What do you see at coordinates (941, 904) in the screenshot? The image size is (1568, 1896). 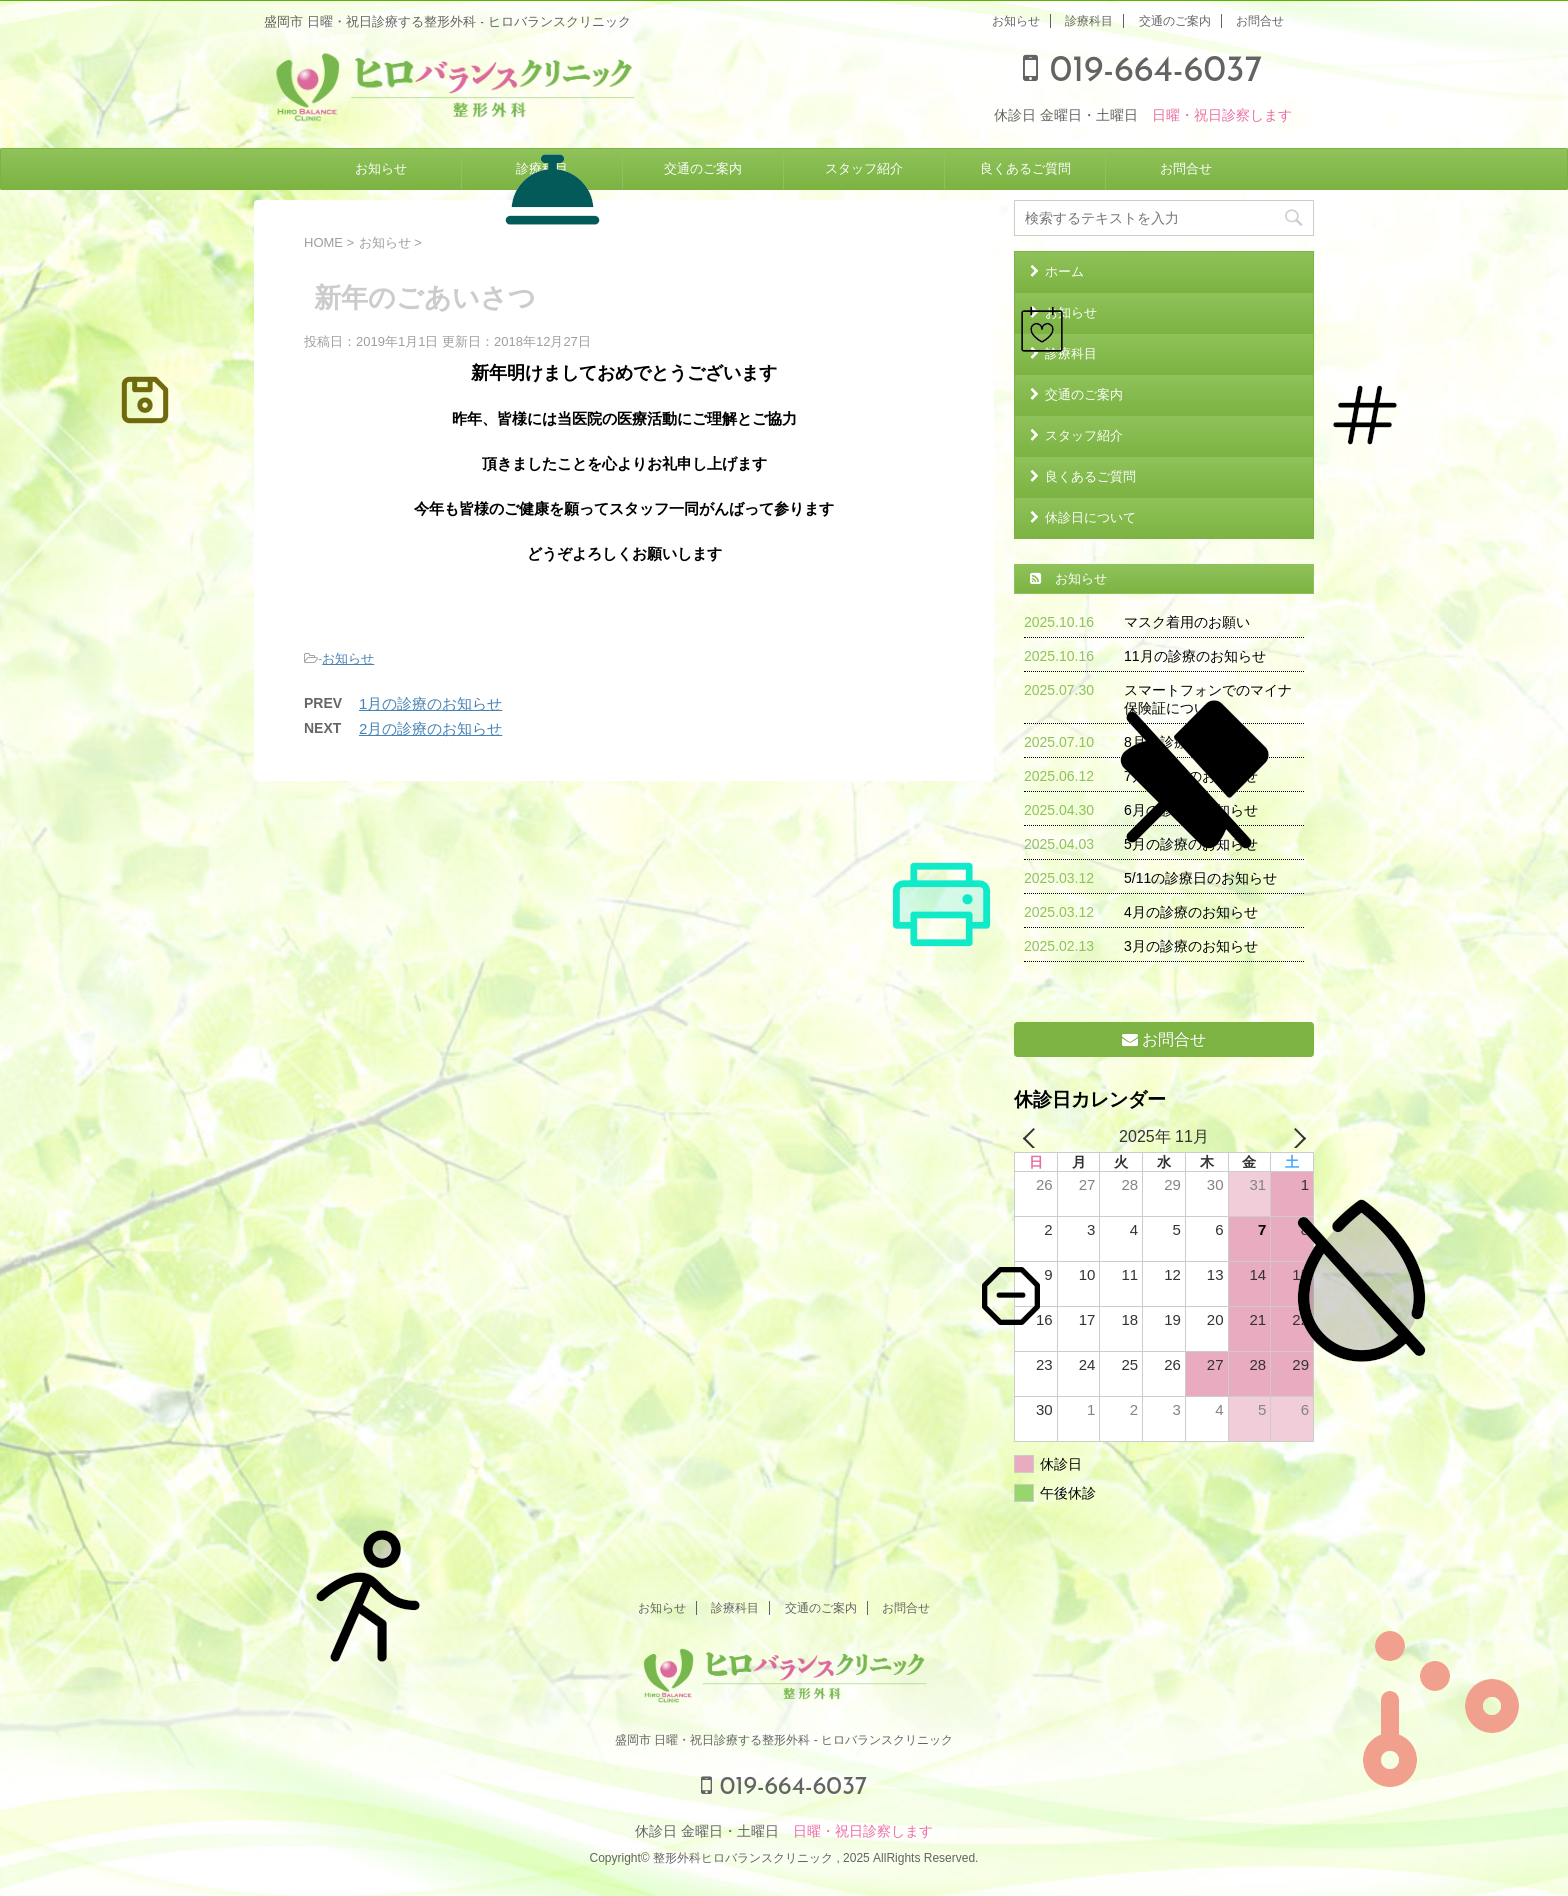 I see `print the current document` at bounding box center [941, 904].